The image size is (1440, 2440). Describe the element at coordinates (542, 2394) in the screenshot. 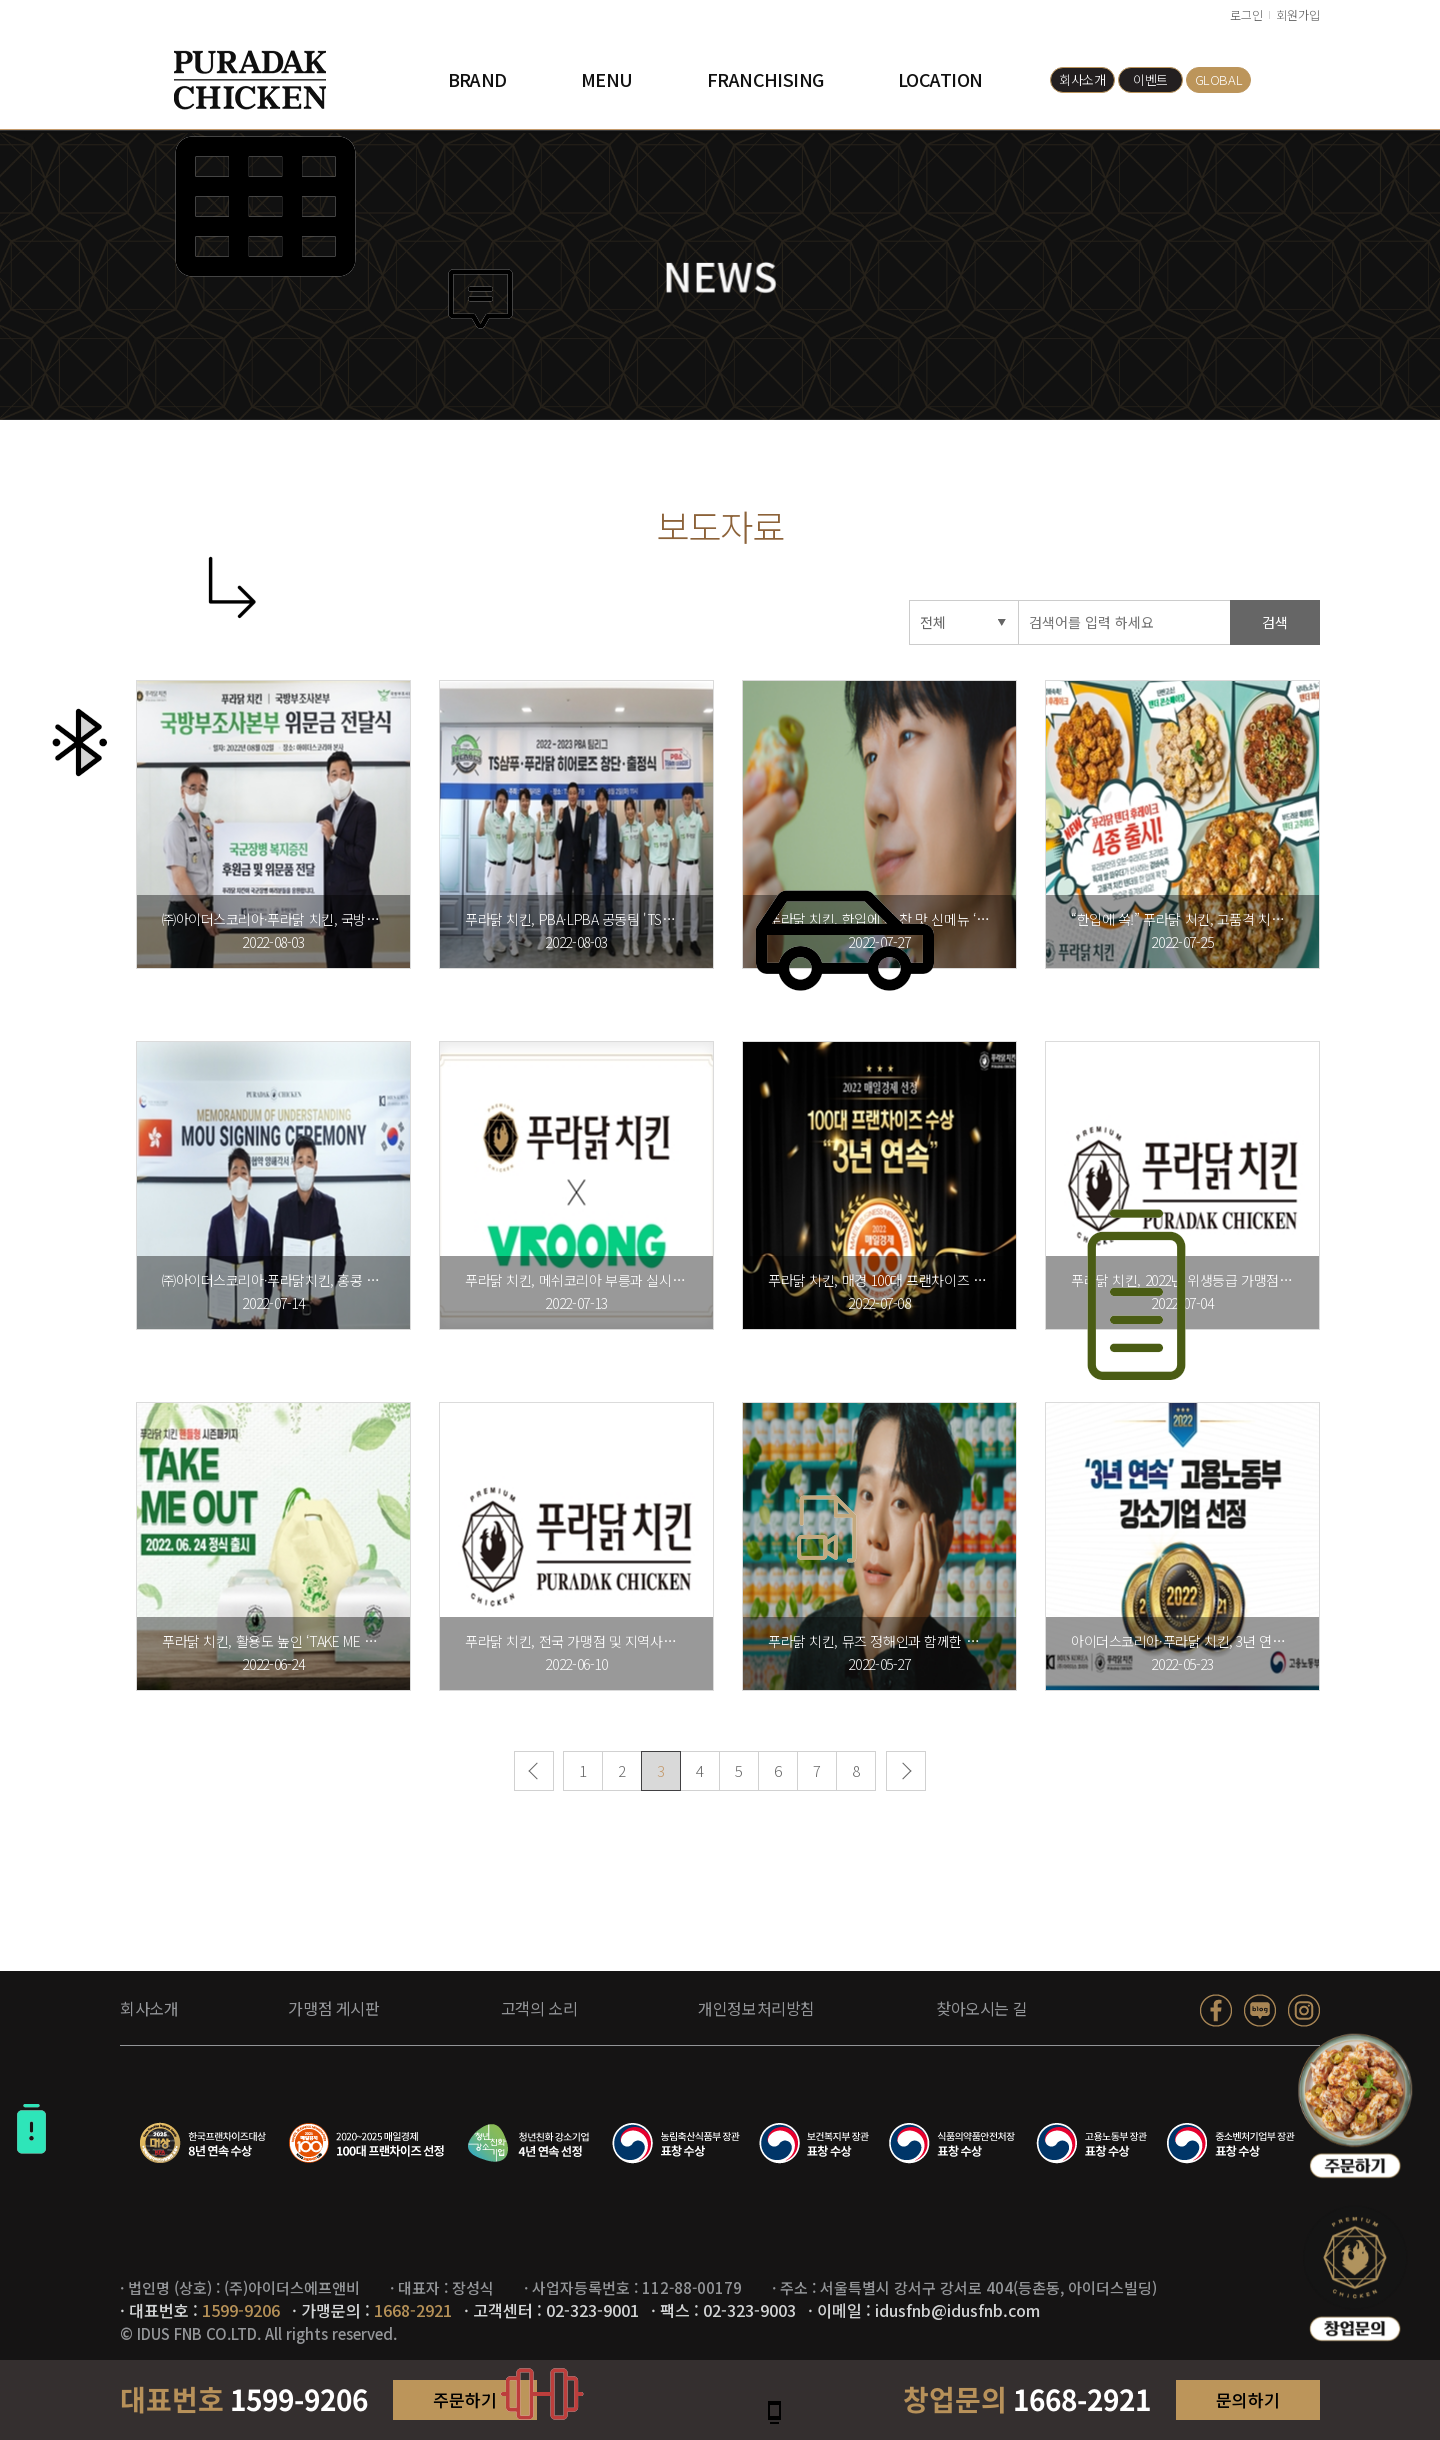

I see `access workout or fitness features` at that location.